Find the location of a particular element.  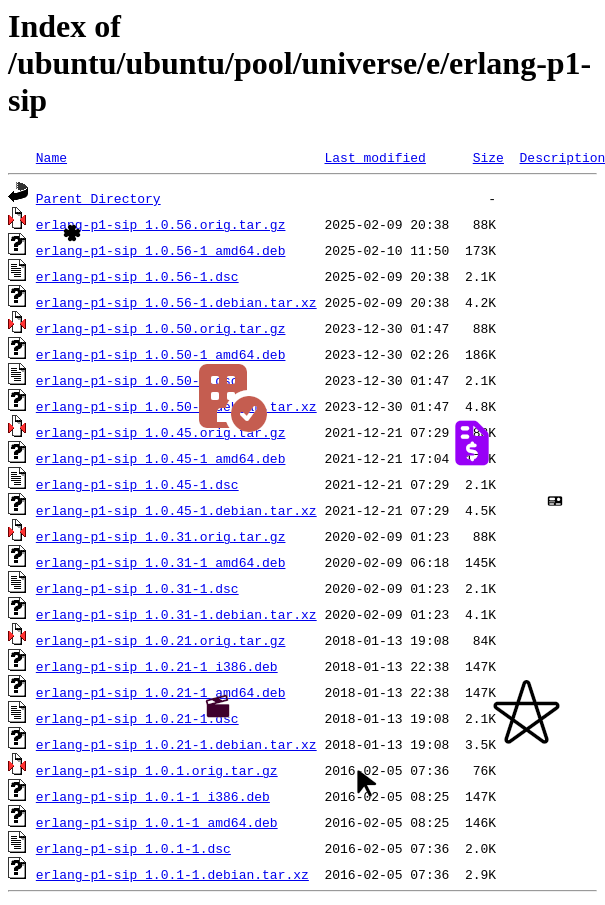

access video or movie content is located at coordinates (218, 707).